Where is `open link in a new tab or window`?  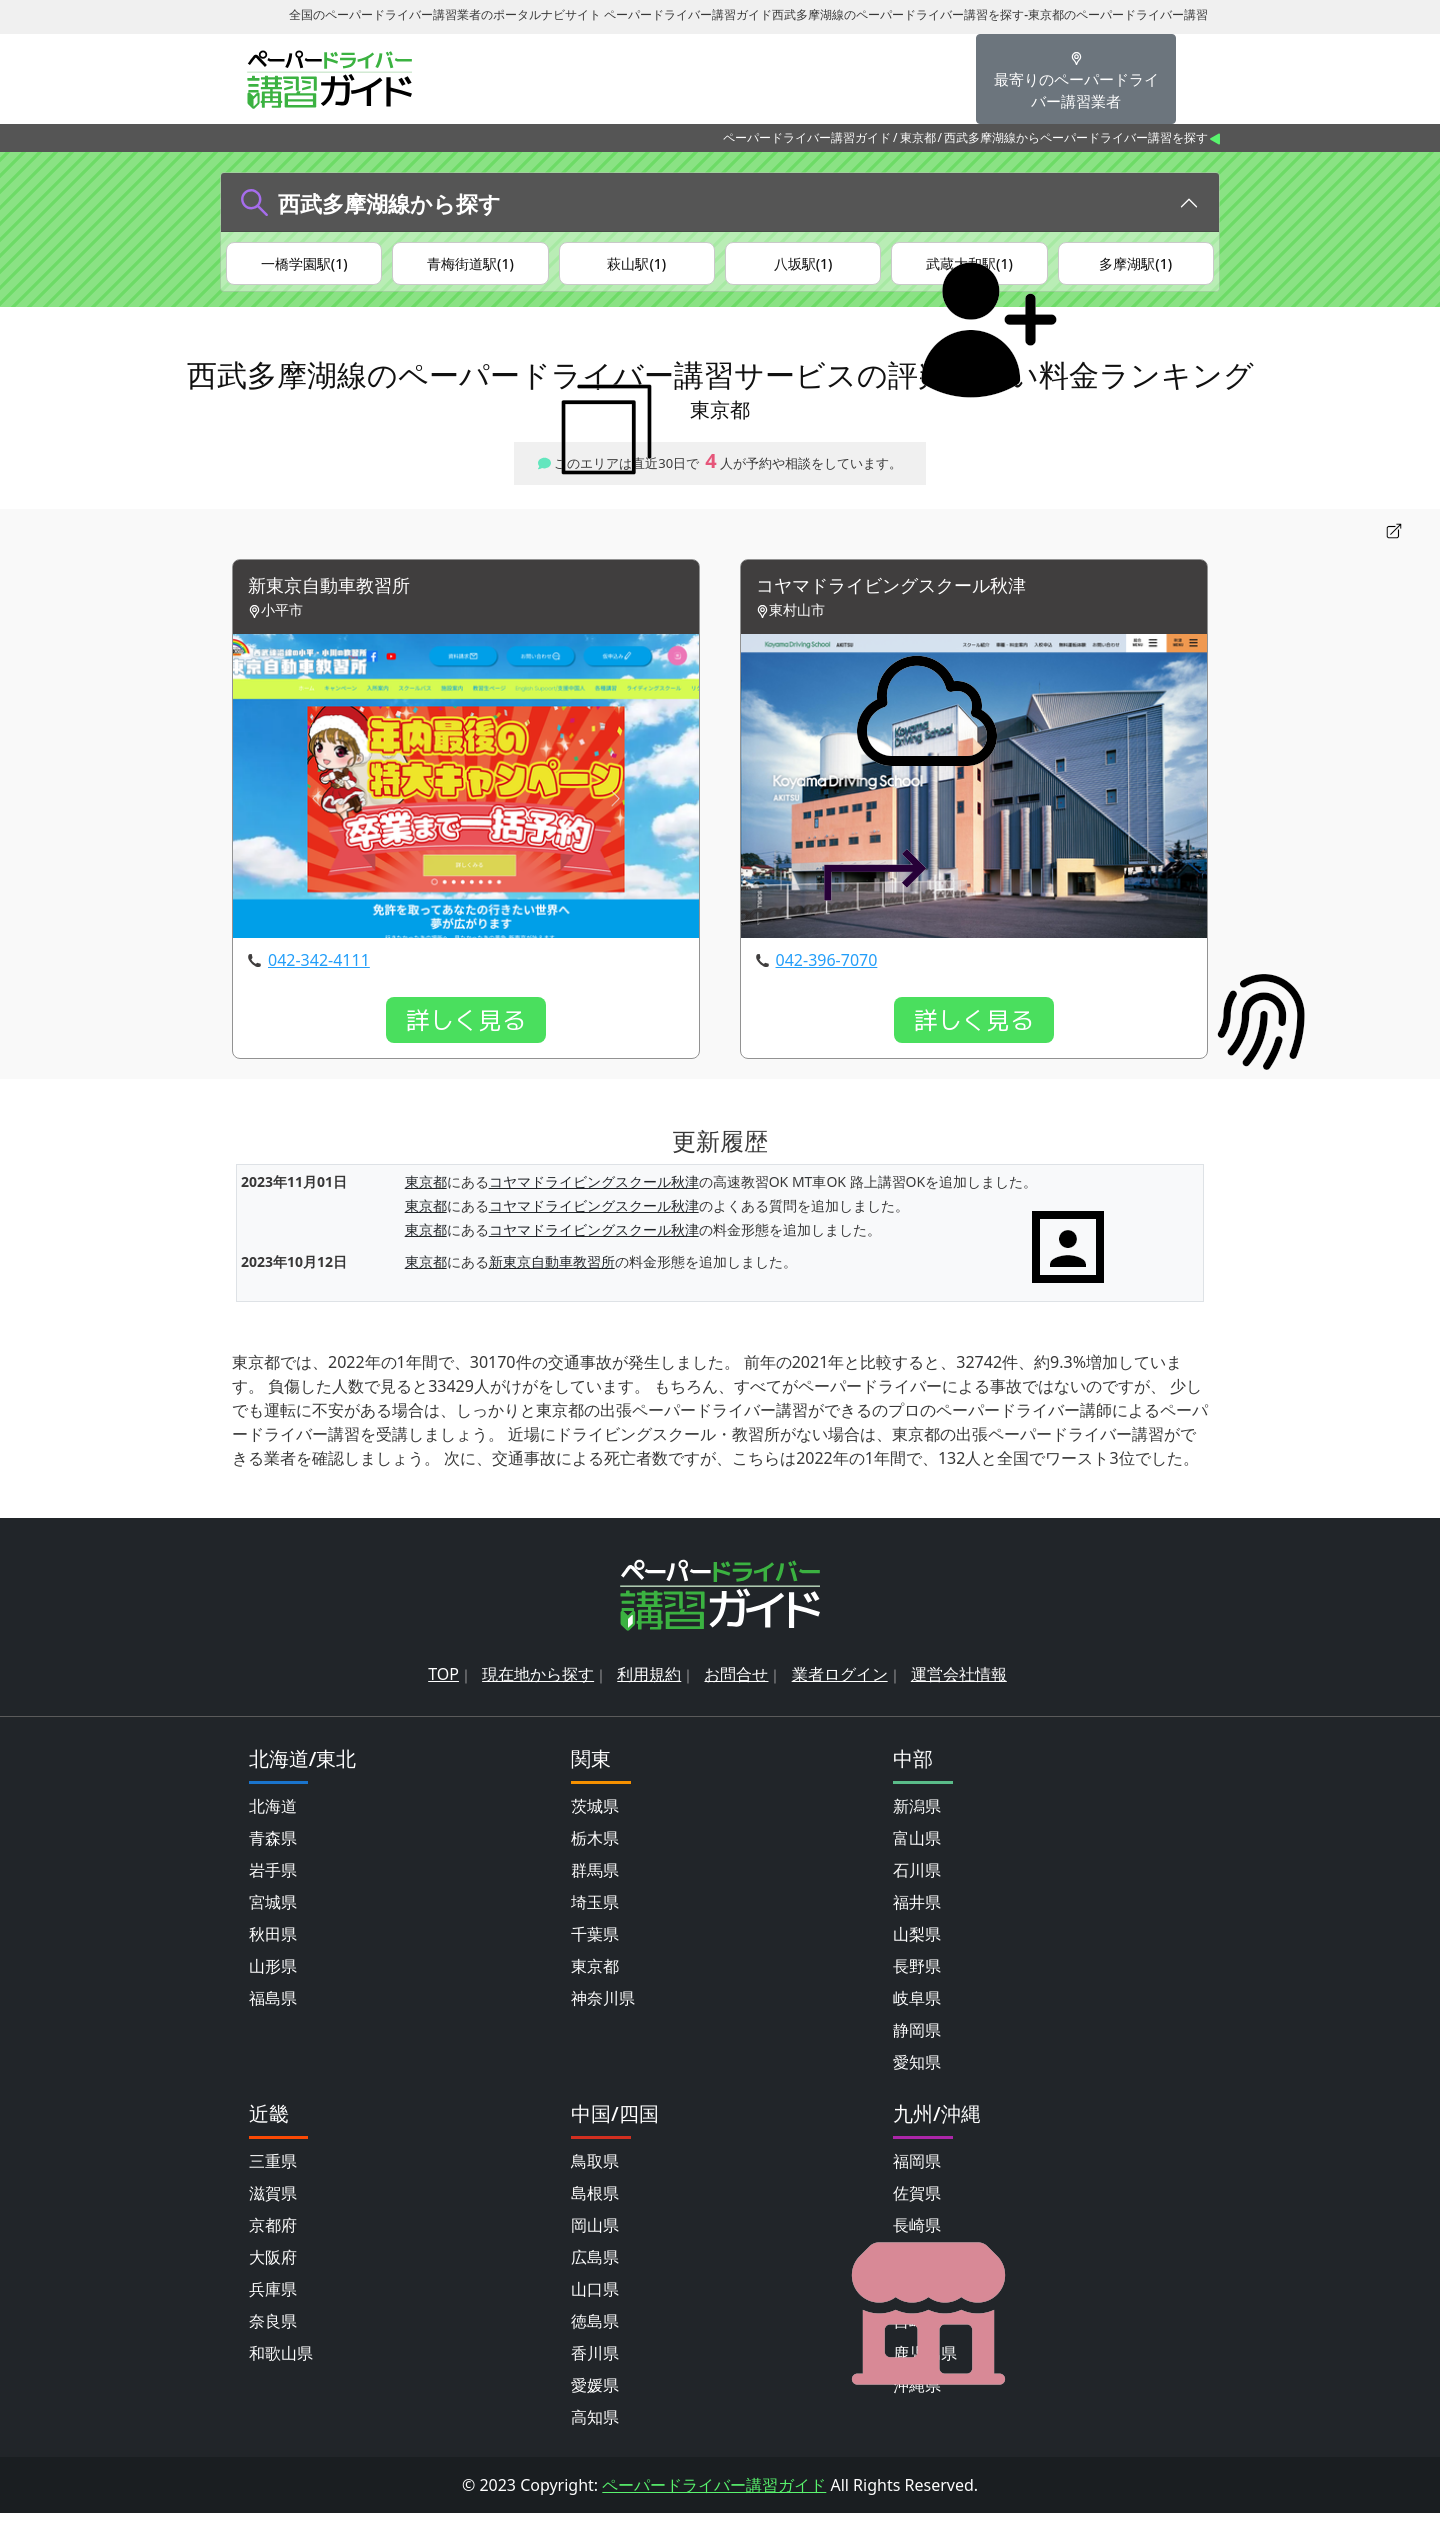
open link in a new tab or window is located at coordinates (1394, 531).